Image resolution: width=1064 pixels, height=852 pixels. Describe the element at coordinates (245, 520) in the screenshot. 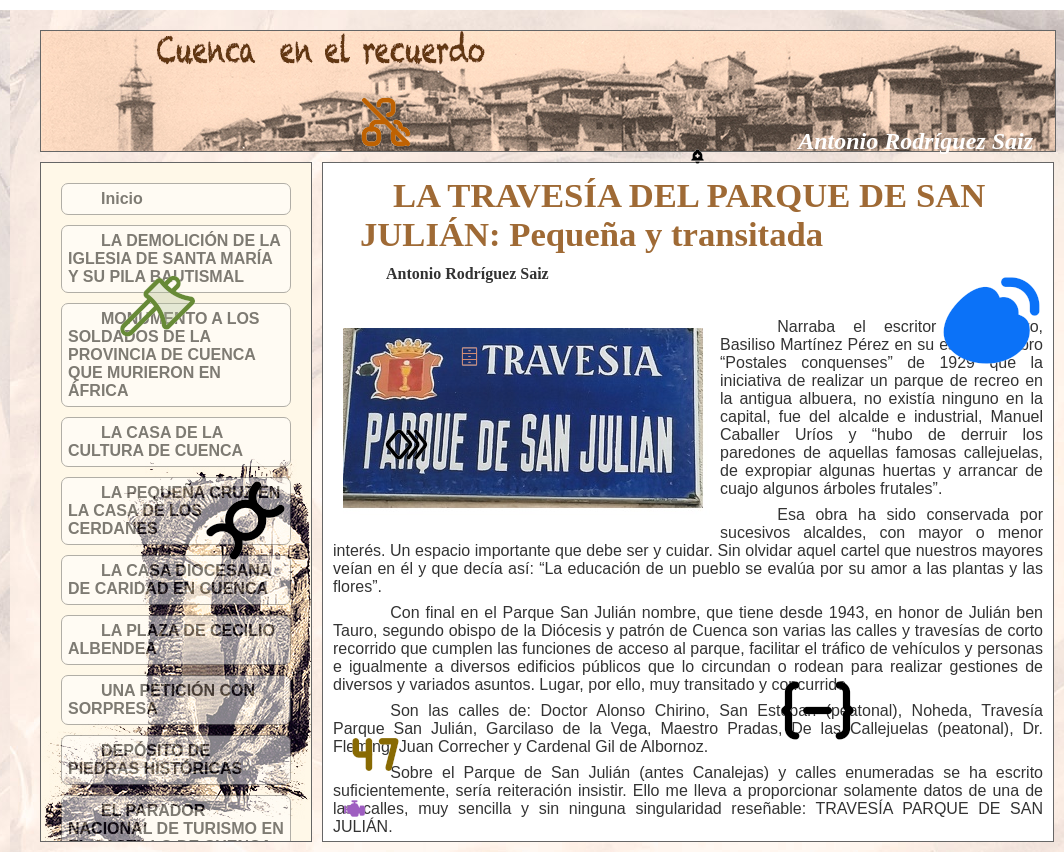

I see `access genetic or DNA-related information` at that location.